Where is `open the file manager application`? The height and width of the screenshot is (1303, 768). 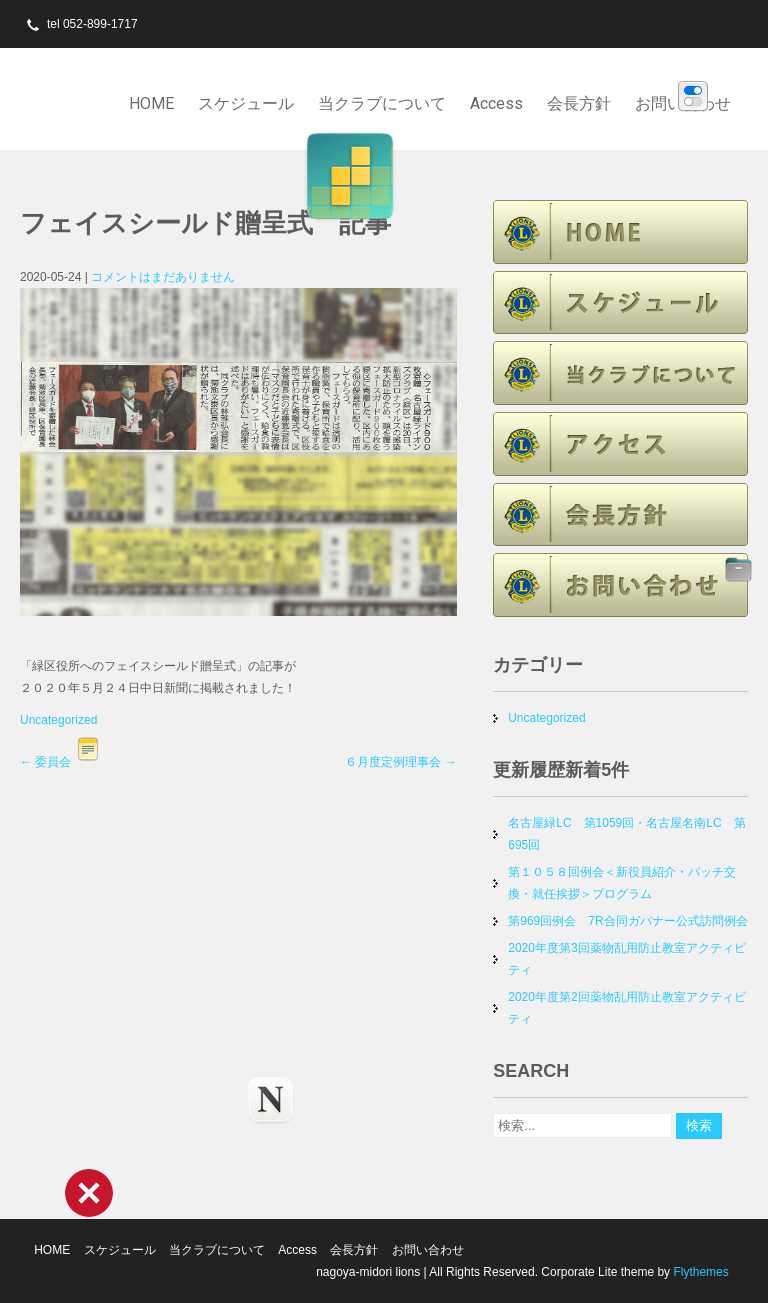
open the file manager application is located at coordinates (738, 569).